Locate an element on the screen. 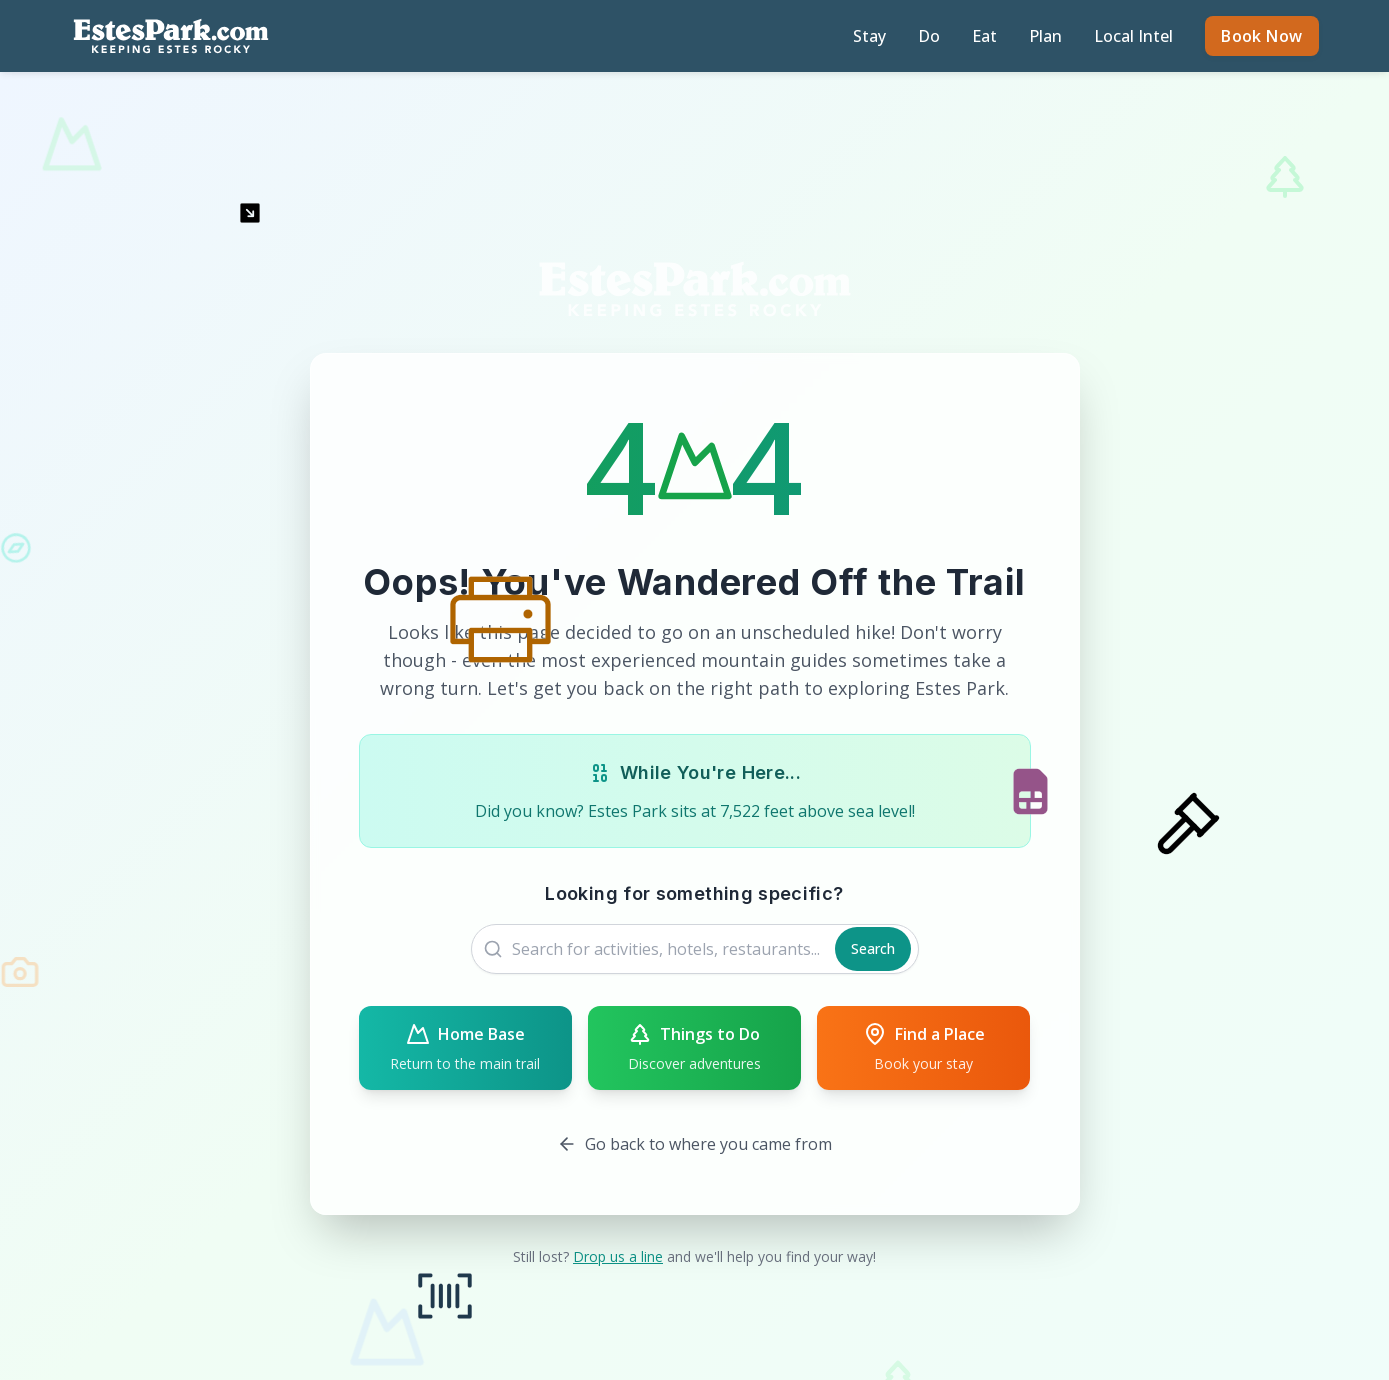 The image size is (1389, 1380). scan a barcode is located at coordinates (445, 1296).